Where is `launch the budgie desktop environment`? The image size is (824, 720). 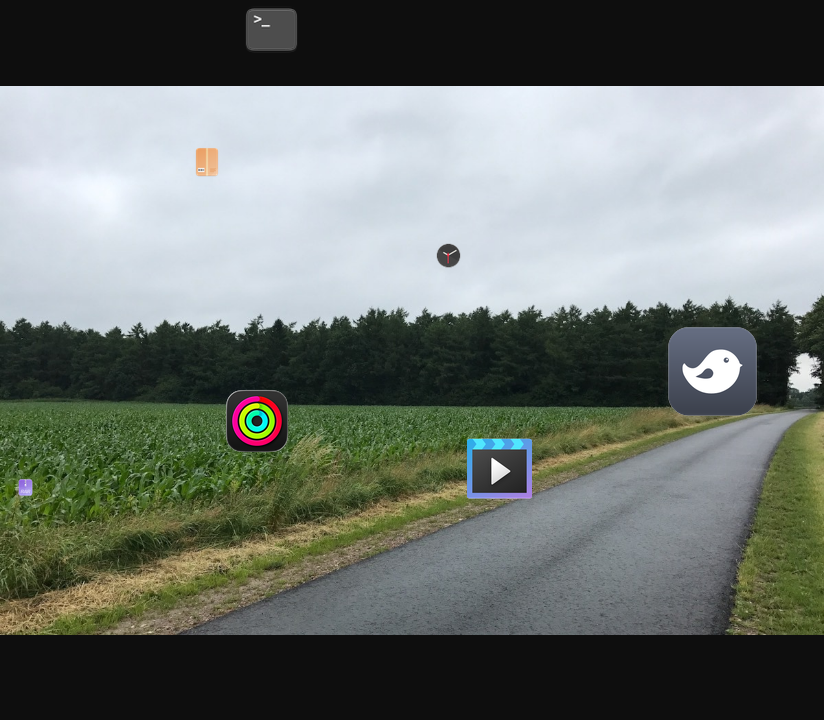 launch the budgie desktop environment is located at coordinates (712, 371).